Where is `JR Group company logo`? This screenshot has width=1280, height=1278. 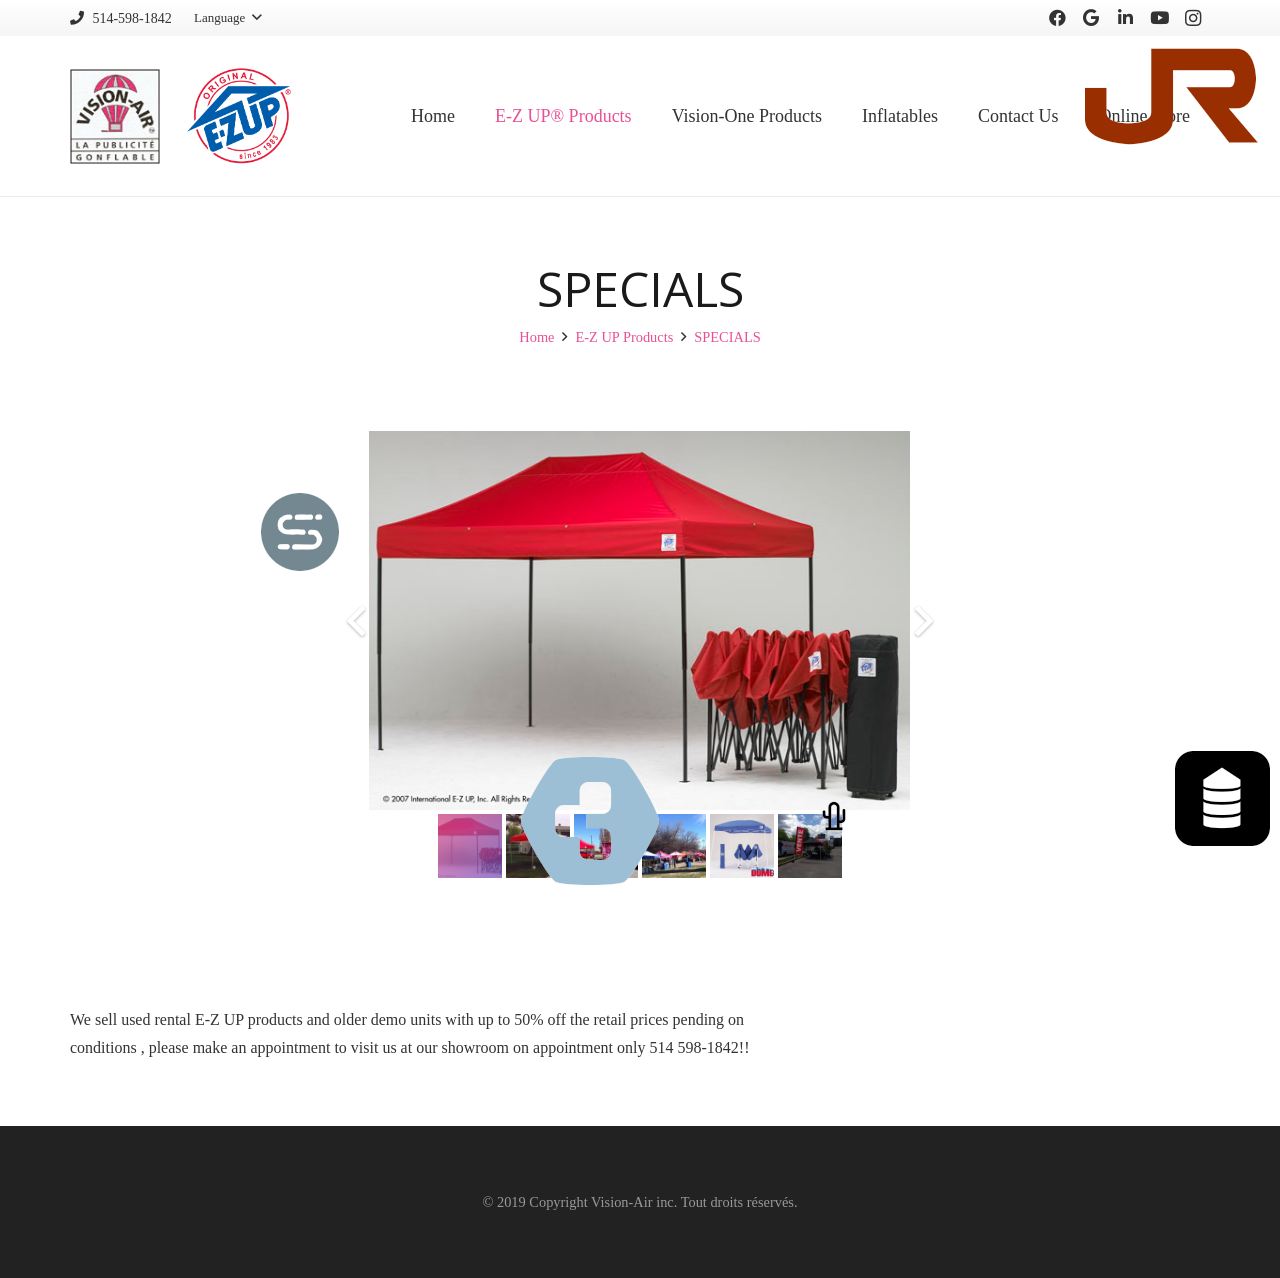
JR Group company logo is located at coordinates (1171, 96).